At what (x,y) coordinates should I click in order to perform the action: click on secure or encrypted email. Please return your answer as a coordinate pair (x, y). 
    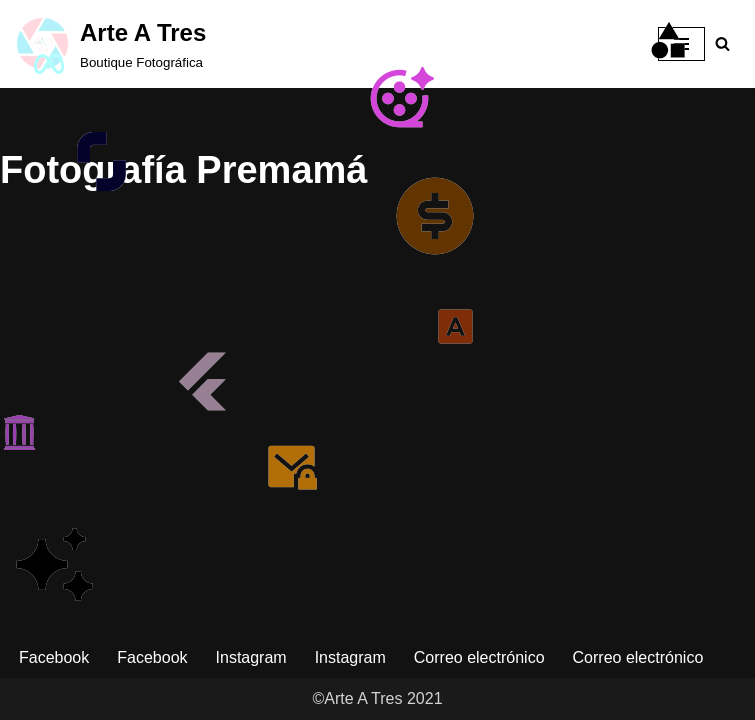
    Looking at the image, I should click on (291, 466).